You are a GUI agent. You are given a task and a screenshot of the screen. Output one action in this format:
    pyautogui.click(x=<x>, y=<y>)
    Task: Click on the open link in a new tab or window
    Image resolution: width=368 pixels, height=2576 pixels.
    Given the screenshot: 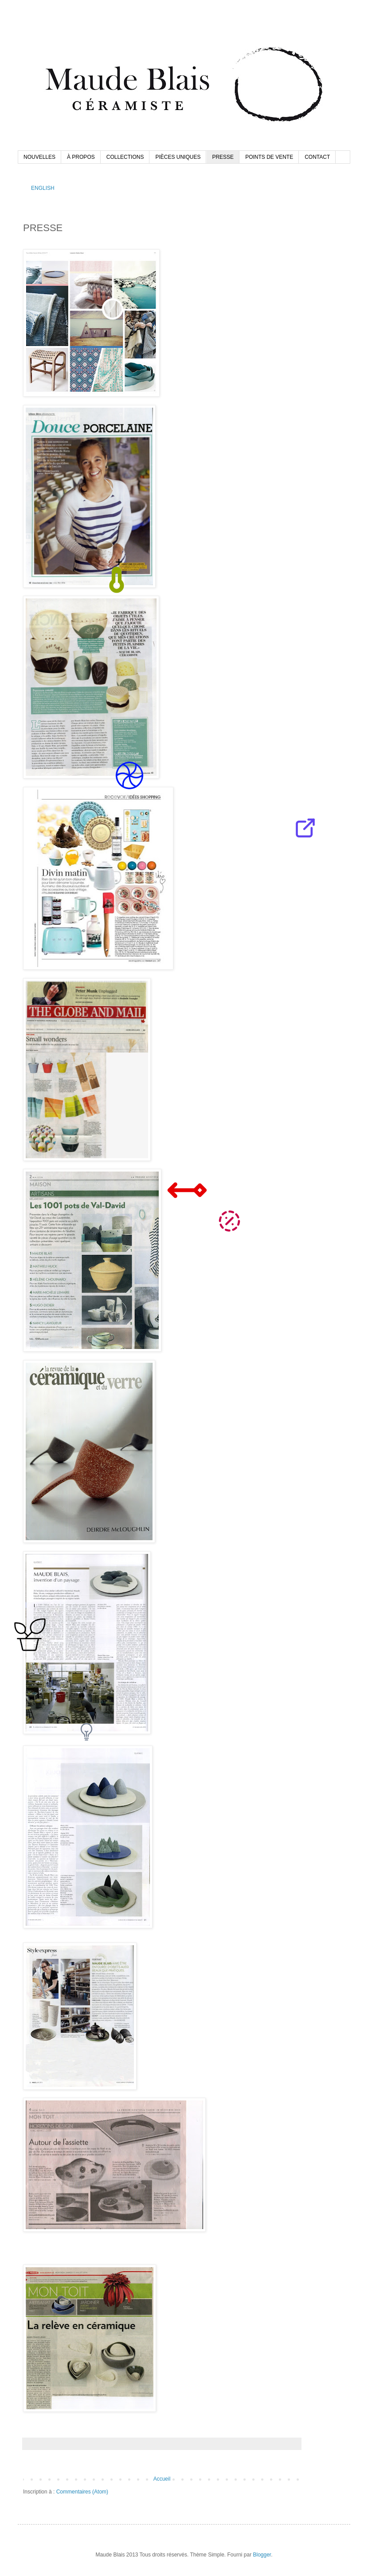 What is the action you would take?
    pyautogui.click(x=305, y=828)
    